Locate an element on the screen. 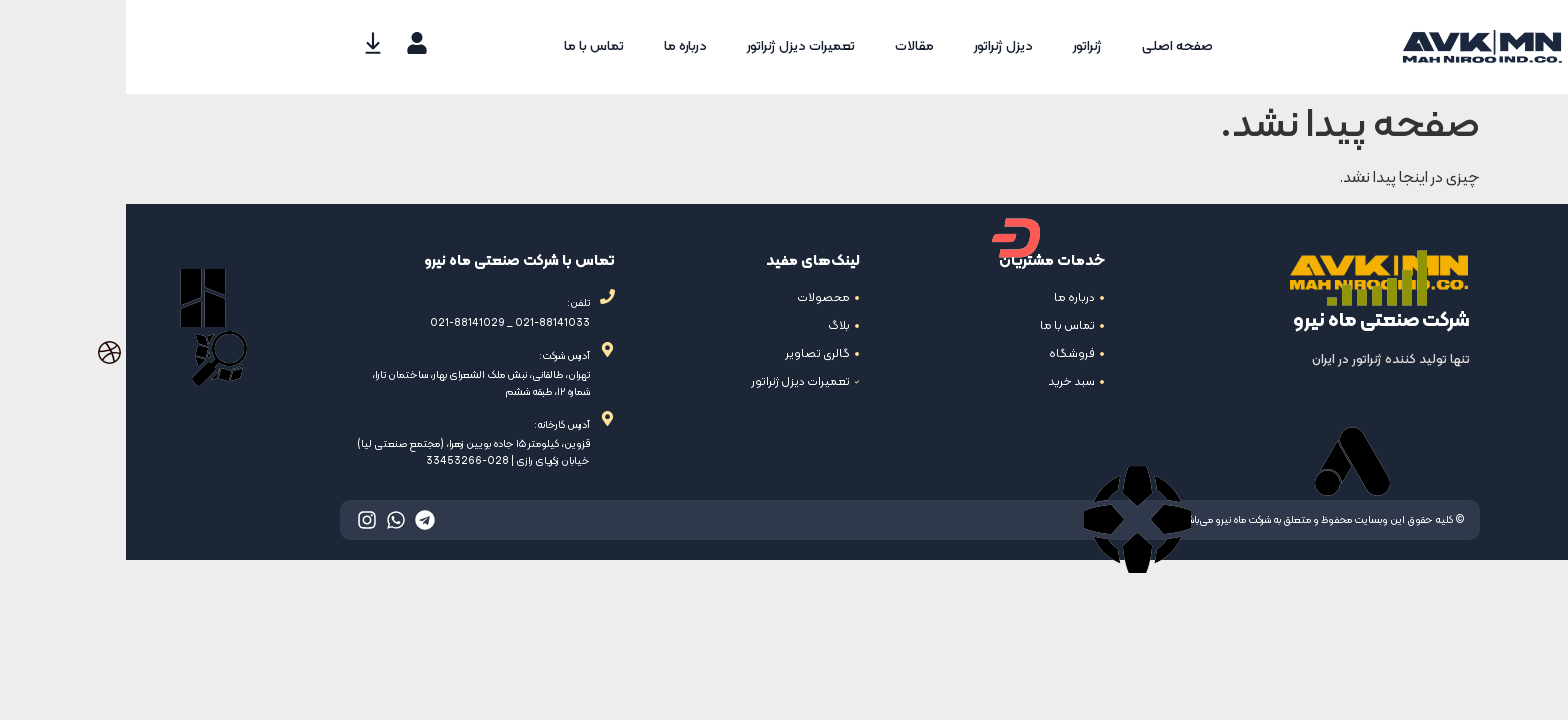 This screenshot has height=720, width=1568. visit the IGN gaming news and reviews website is located at coordinates (1137, 519).